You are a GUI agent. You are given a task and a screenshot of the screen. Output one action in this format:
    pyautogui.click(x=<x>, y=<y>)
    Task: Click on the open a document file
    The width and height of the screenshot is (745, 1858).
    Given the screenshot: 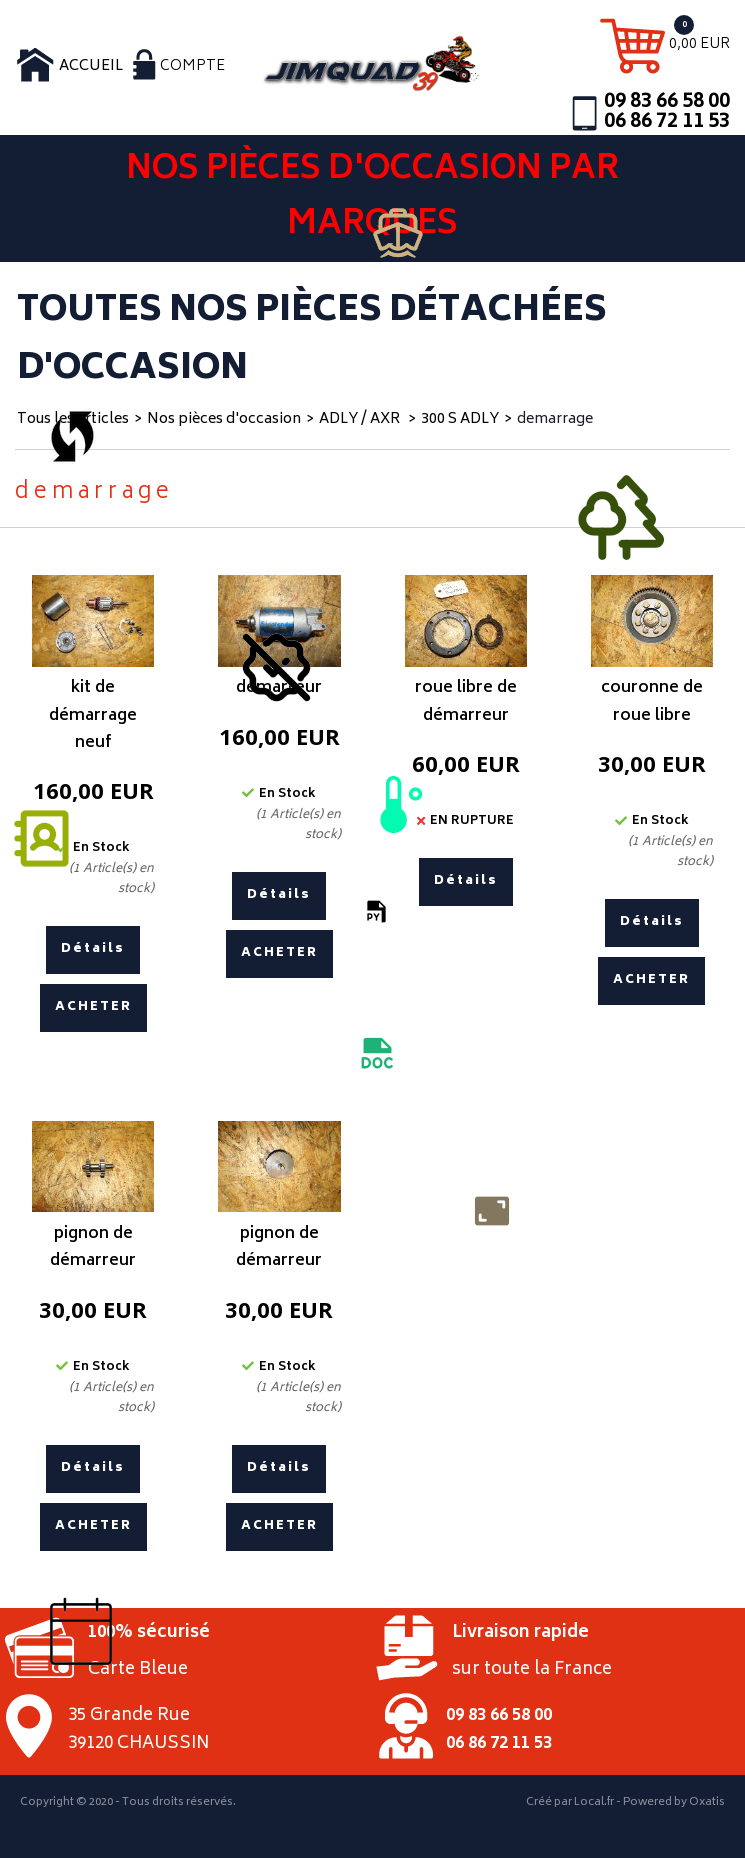 What is the action you would take?
    pyautogui.click(x=377, y=1054)
    